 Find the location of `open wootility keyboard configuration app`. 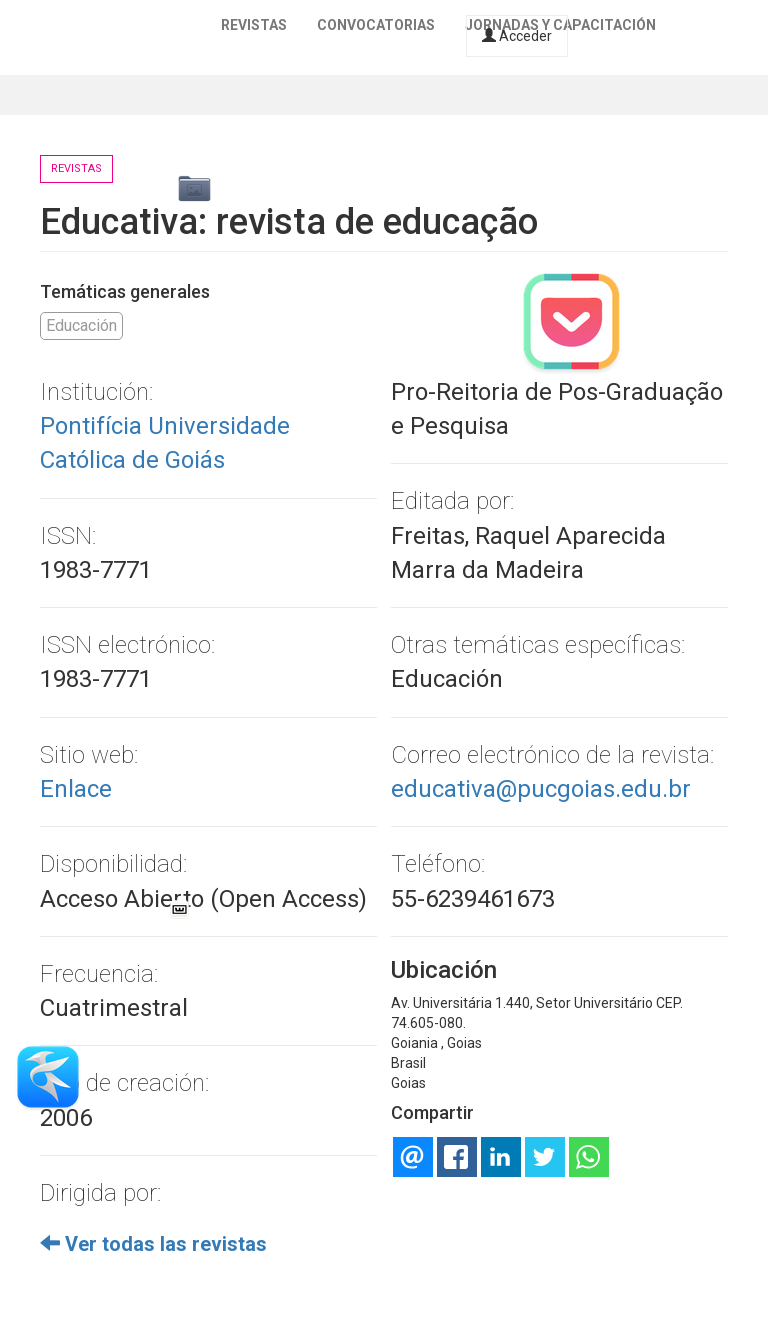

open wootility keyboard configuration app is located at coordinates (179, 909).